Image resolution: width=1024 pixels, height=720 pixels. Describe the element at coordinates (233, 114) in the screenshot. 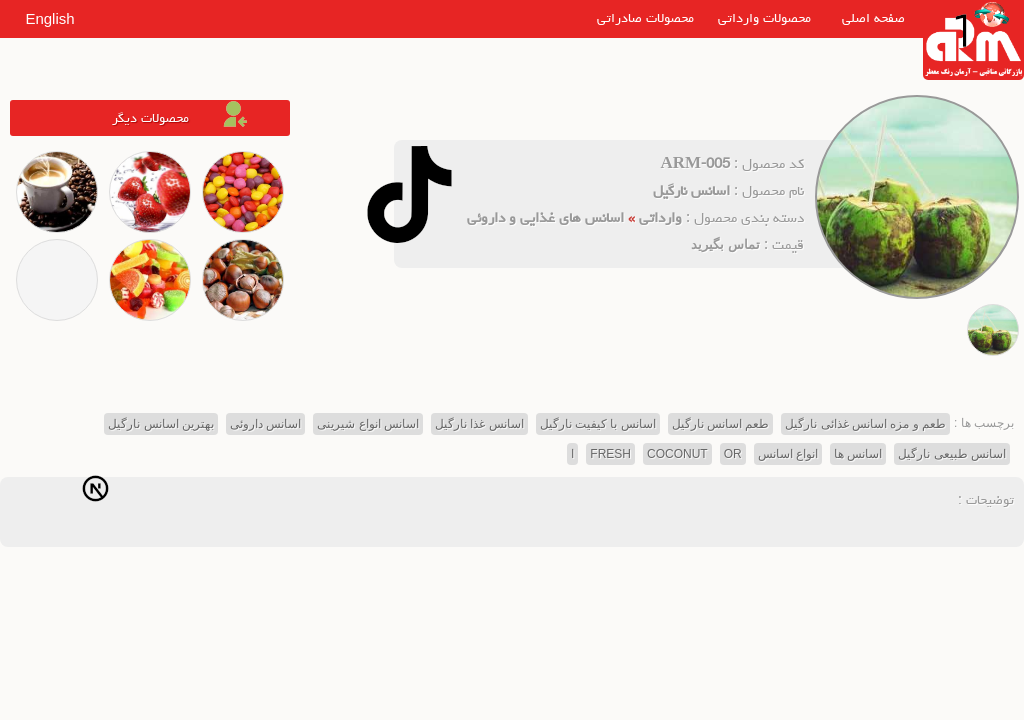

I see `incoming user request or invitation` at that location.